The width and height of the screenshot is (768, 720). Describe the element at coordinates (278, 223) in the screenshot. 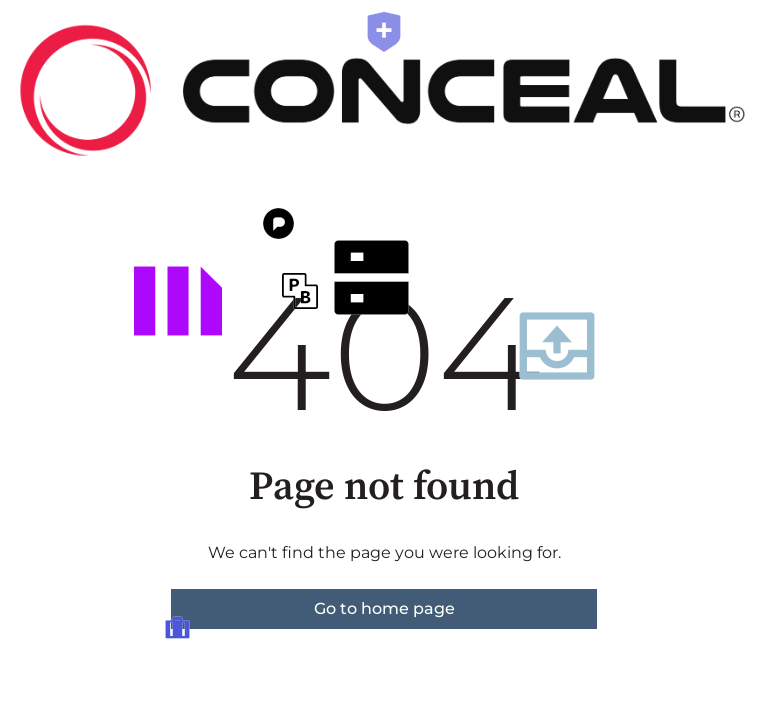

I see `open the pixelfed app` at that location.